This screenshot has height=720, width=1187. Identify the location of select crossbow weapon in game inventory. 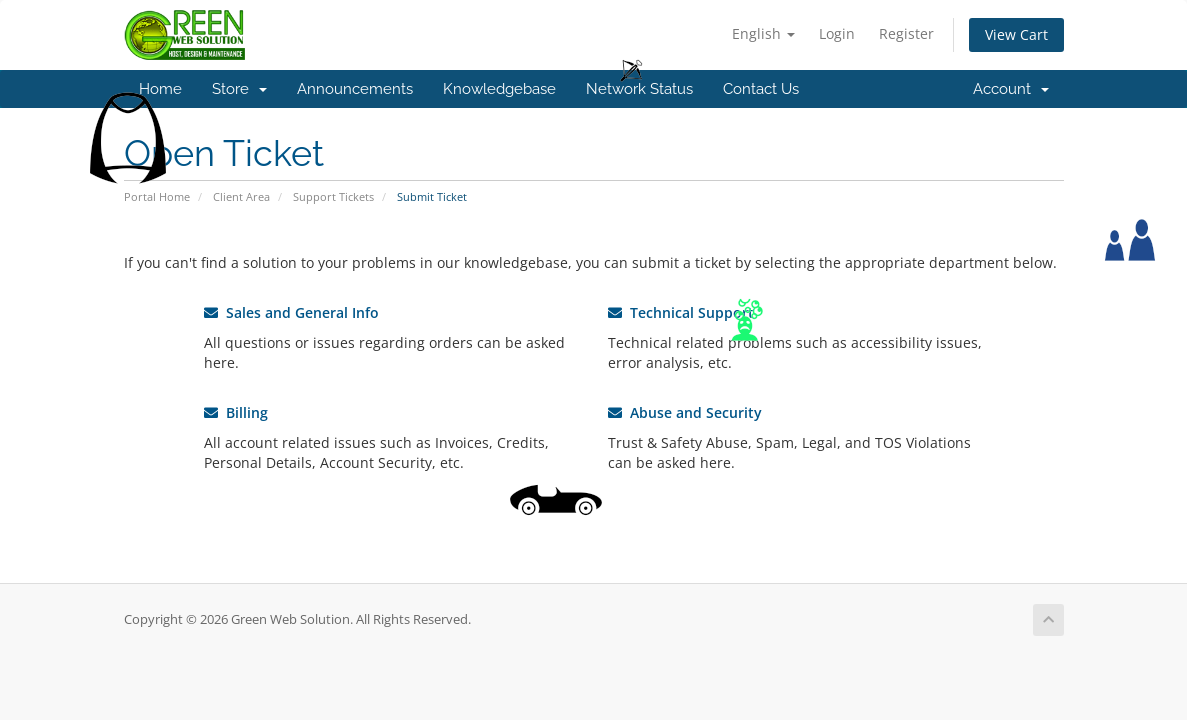
(631, 71).